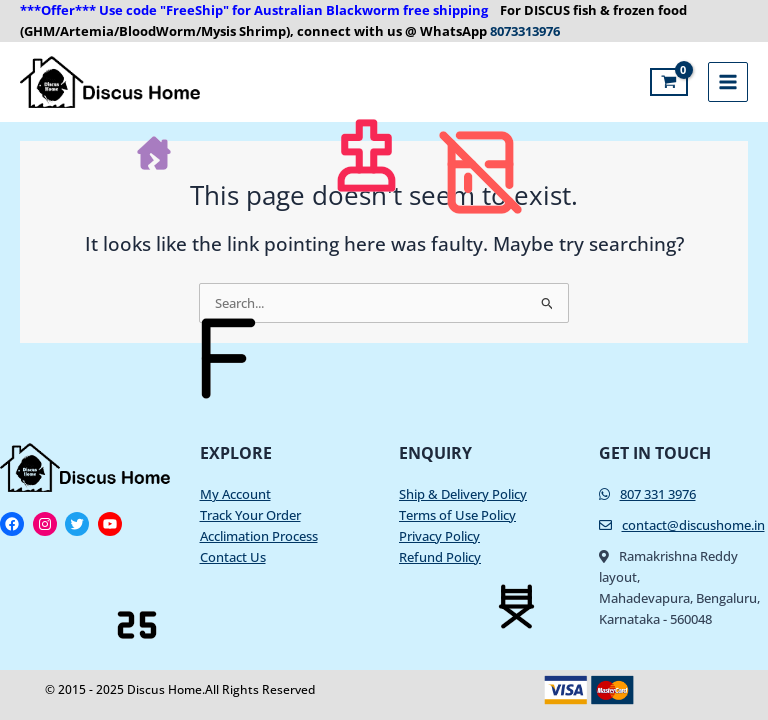  Describe the element at coordinates (137, 625) in the screenshot. I see `indicates 25 items or notifications` at that location.